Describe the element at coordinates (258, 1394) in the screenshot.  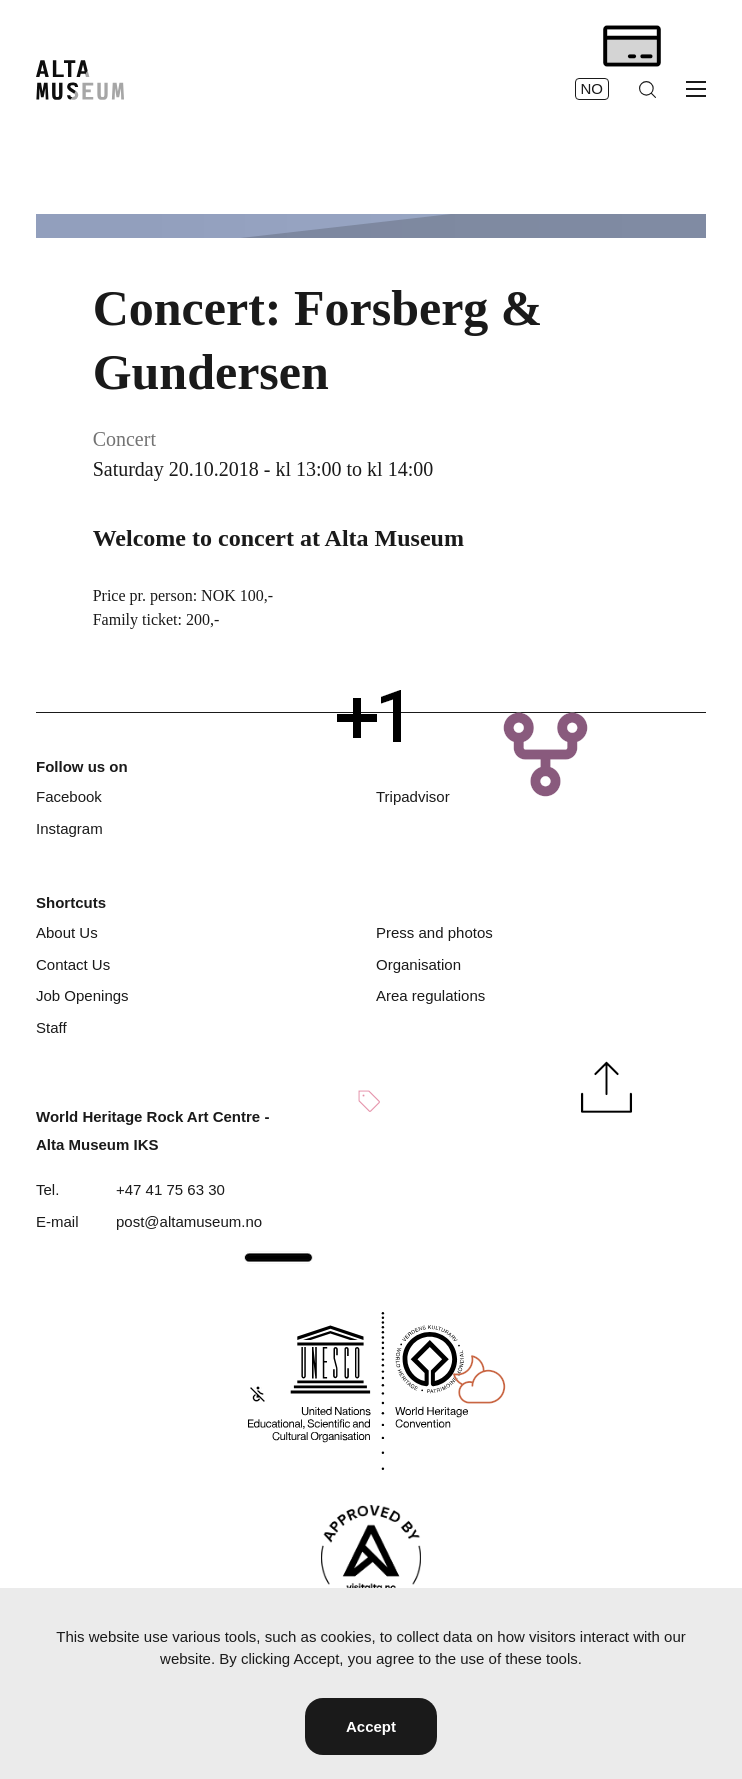
I see `indicates location is not wheelchair accessible` at that location.